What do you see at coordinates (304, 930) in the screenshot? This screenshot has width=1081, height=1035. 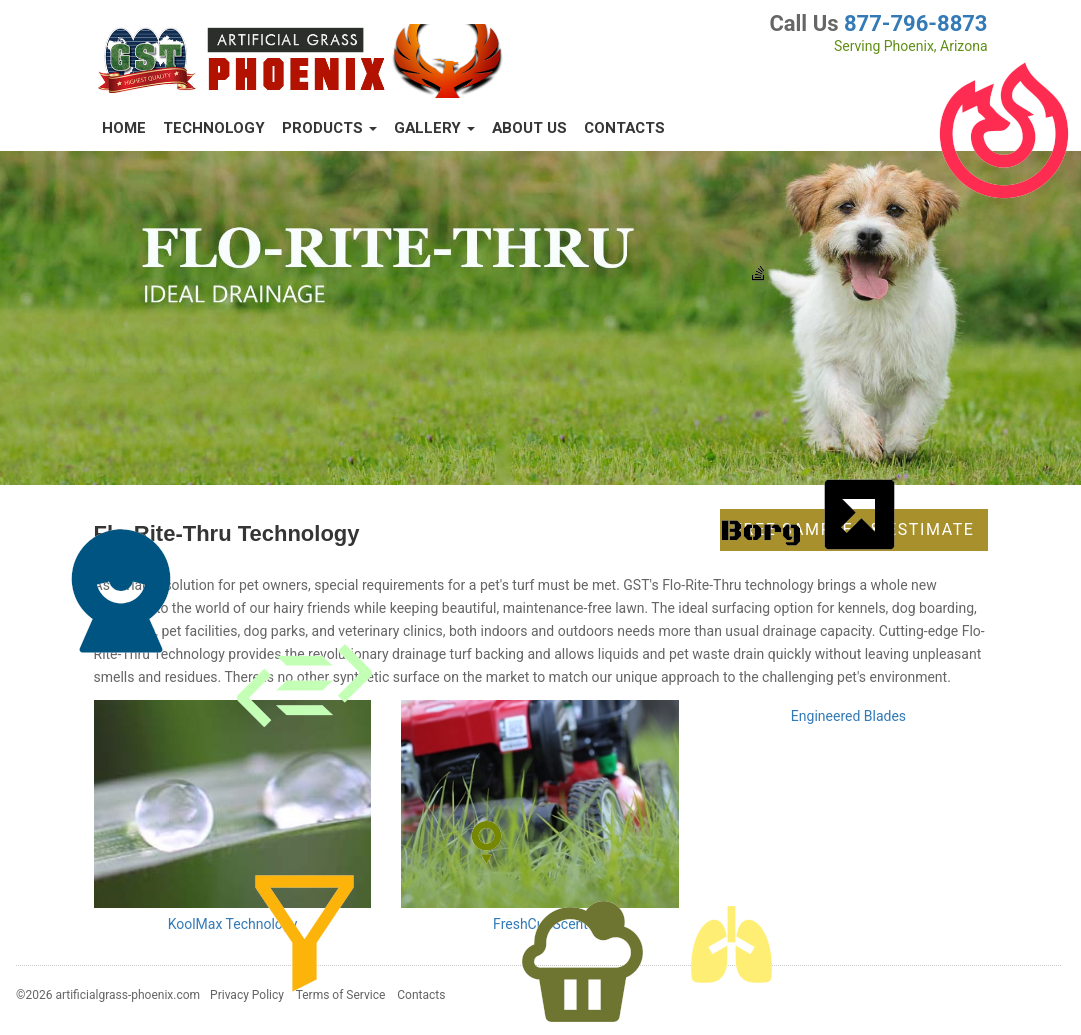 I see `filter or sort content` at bounding box center [304, 930].